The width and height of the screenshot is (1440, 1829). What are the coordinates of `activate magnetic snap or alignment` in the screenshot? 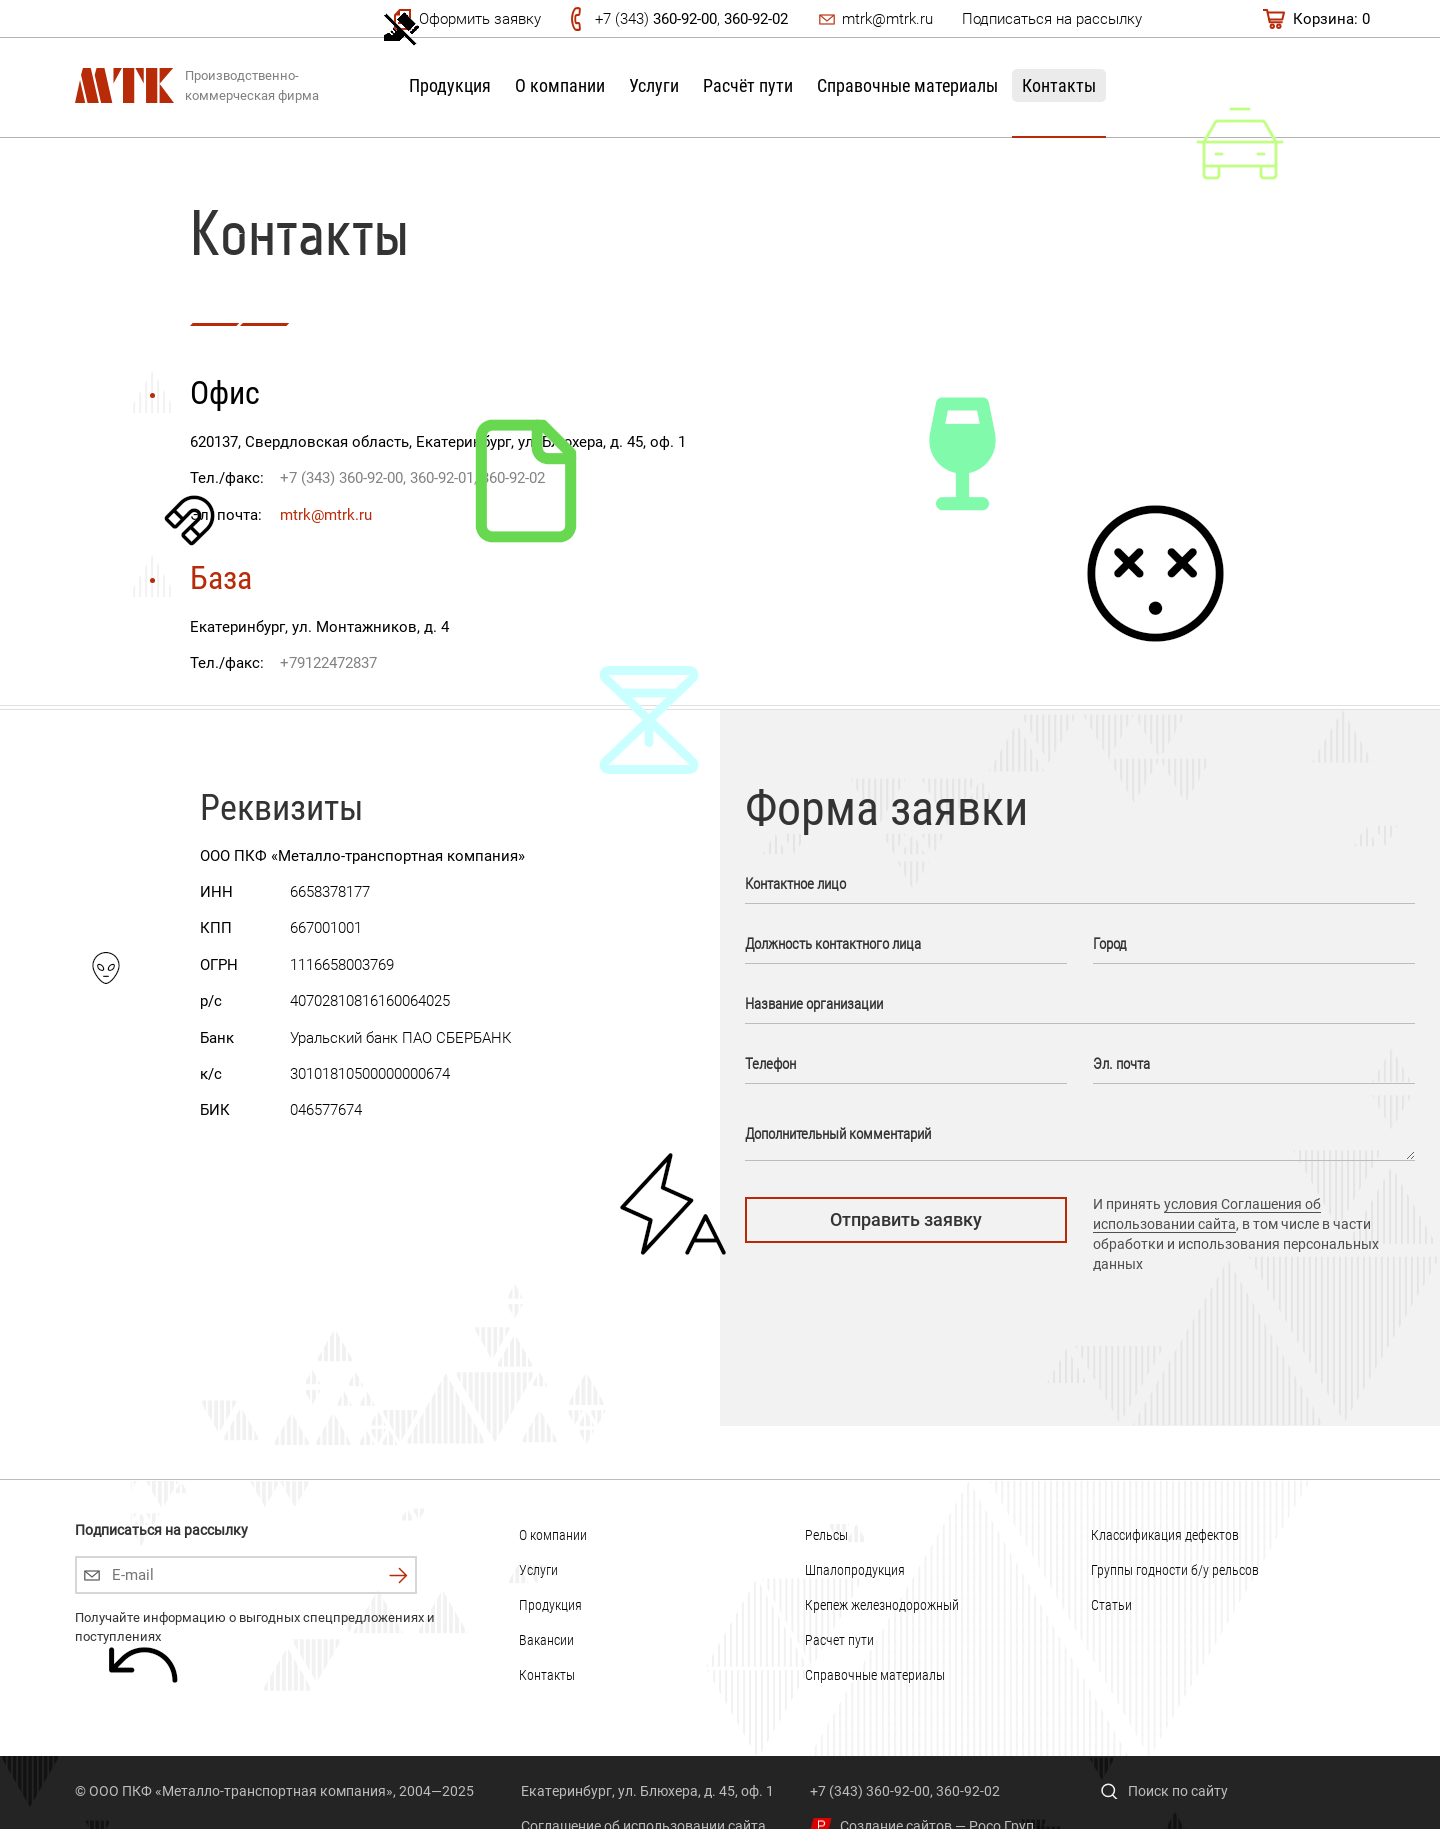 It's located at (190, 519).